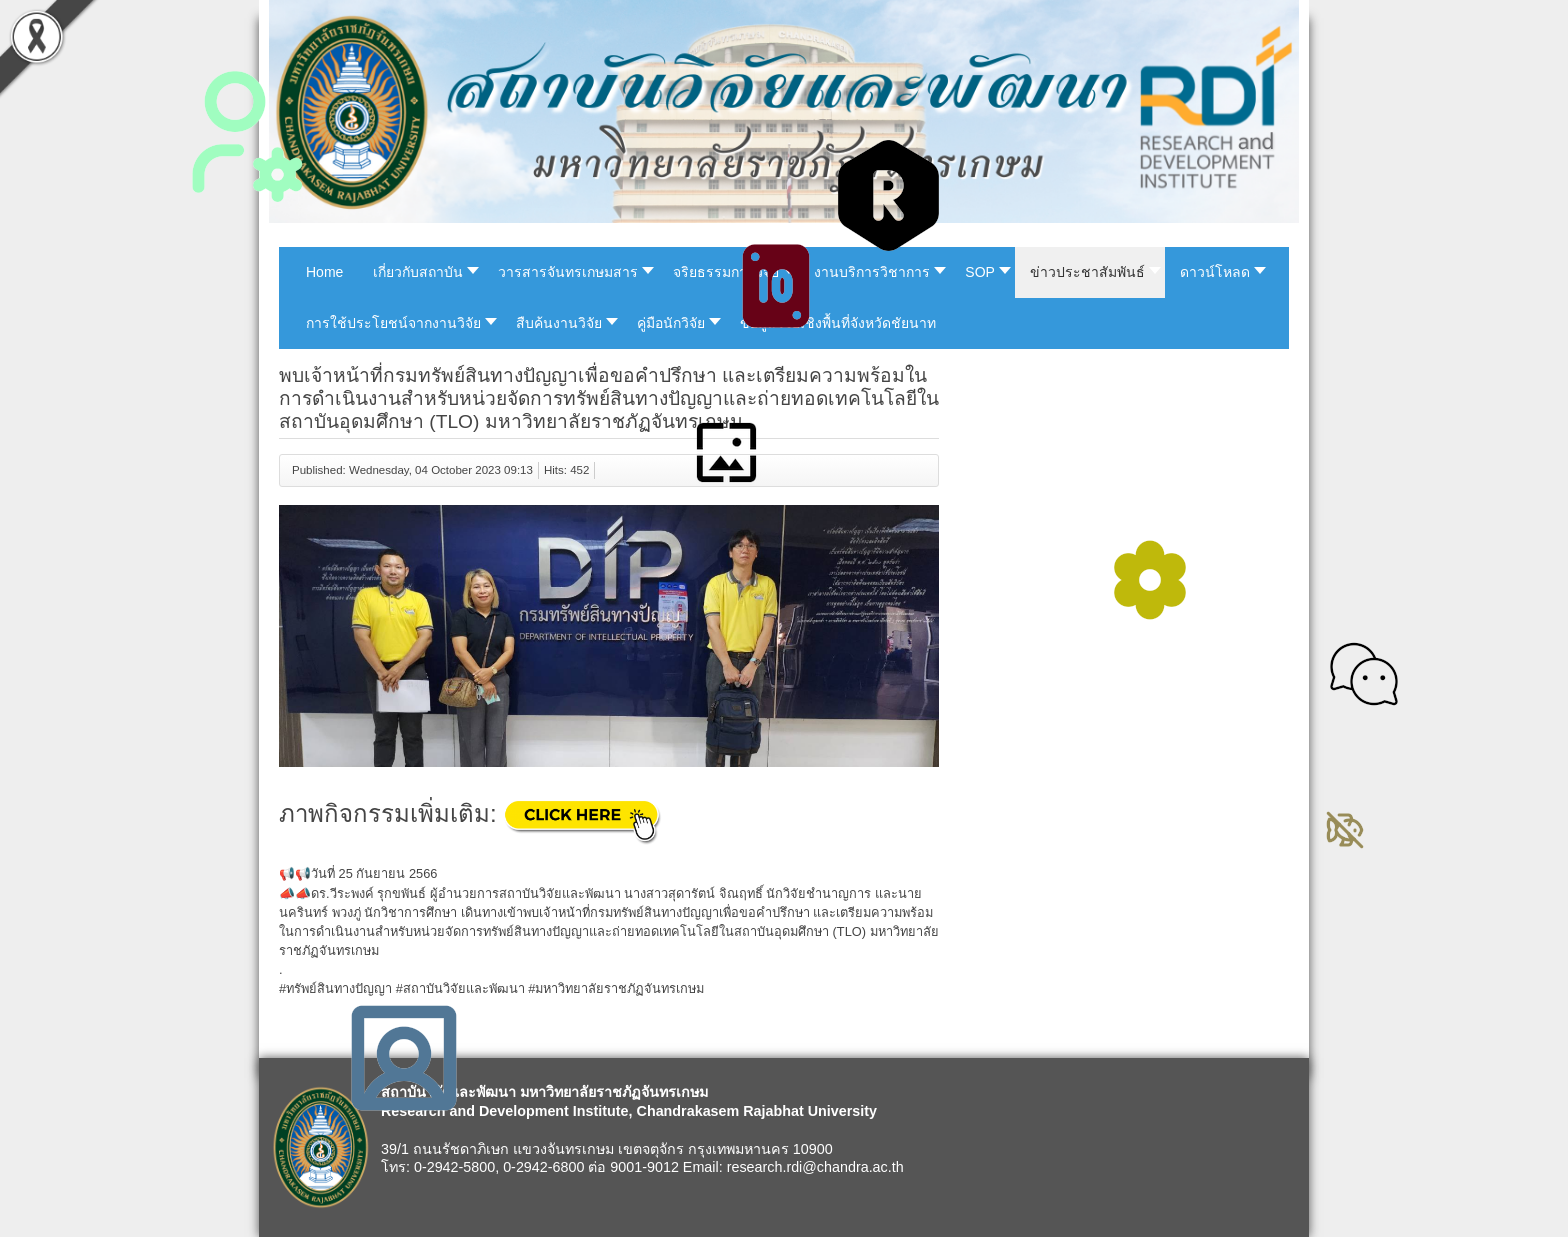 This screenshot has height=1237, width=1568. Describe the element at coordinates (1364, 674) in the screenshot. I see `open WeChat messaging app` at that location.